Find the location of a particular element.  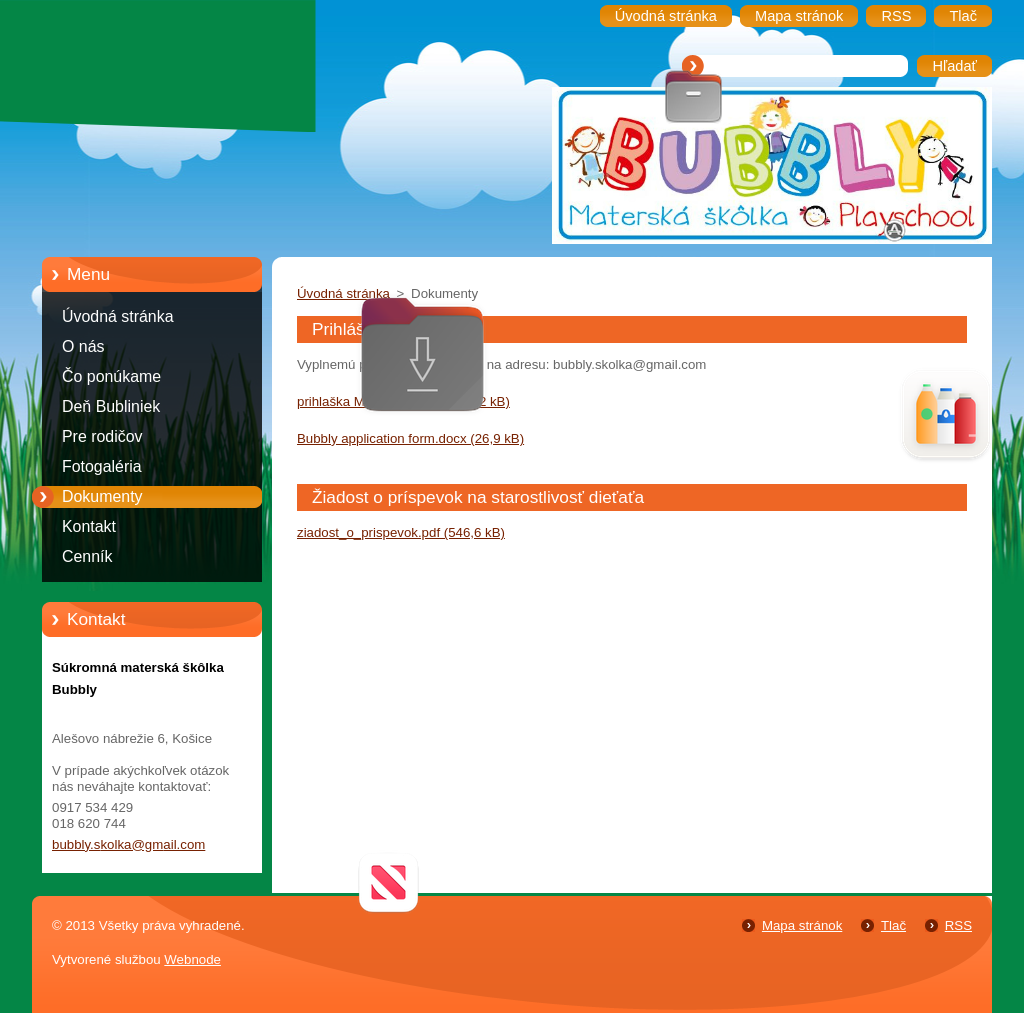

open the Apple News app is located at coordinates (388, 882).